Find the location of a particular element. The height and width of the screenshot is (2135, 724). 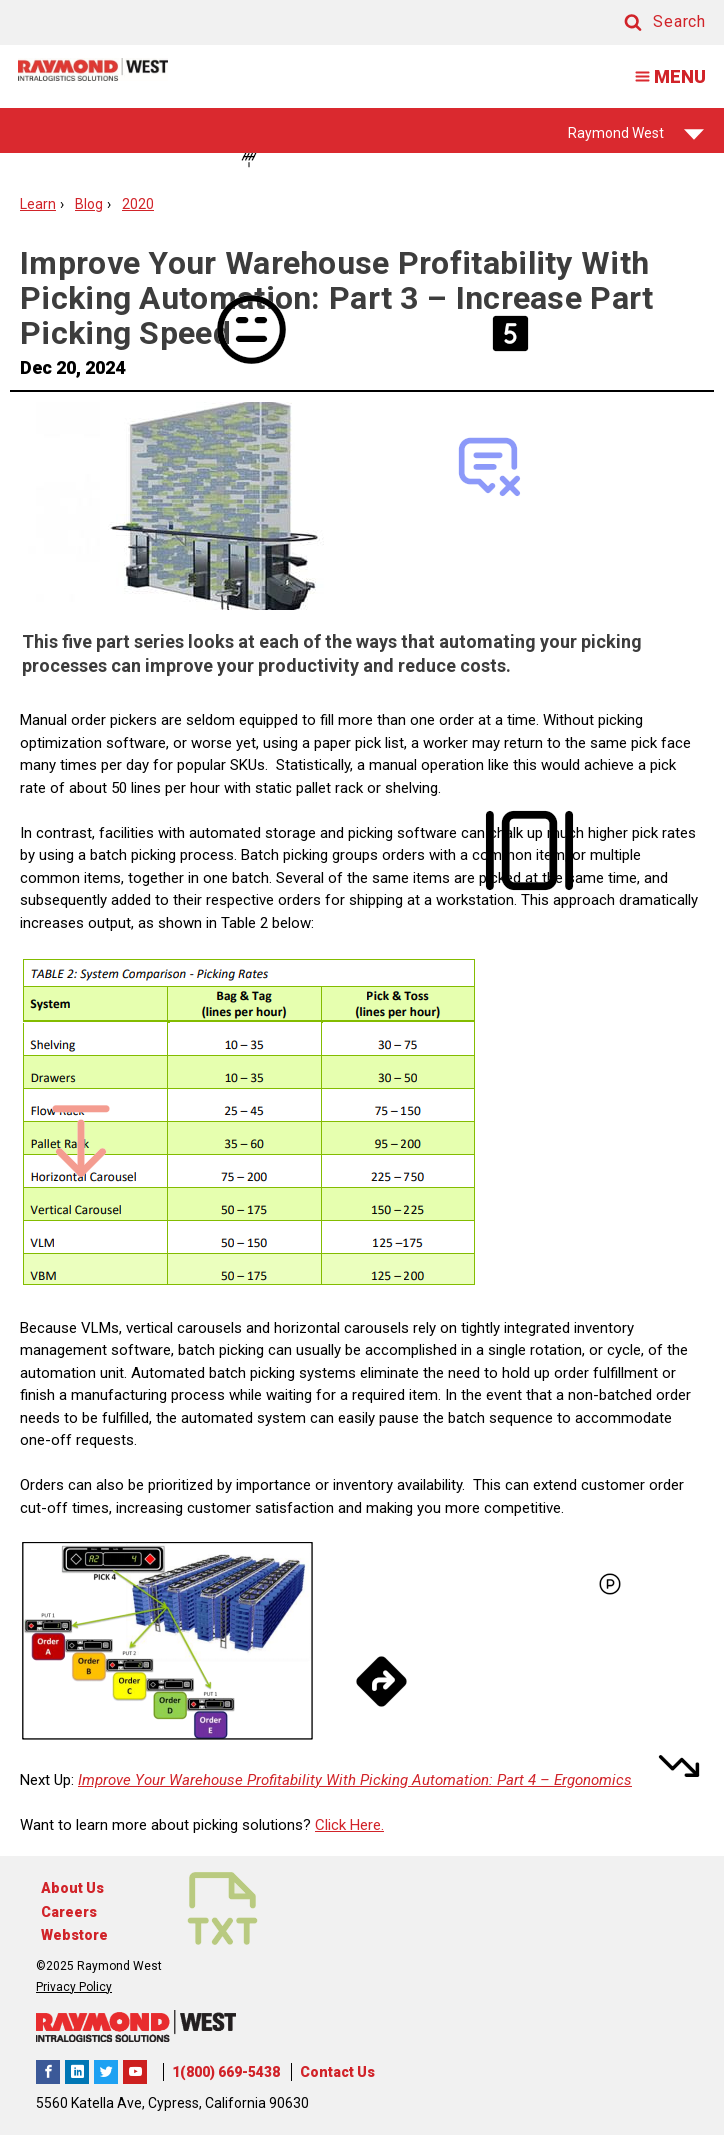

express annoyance or frustration in a reaction is located at coordinates (251, 329).